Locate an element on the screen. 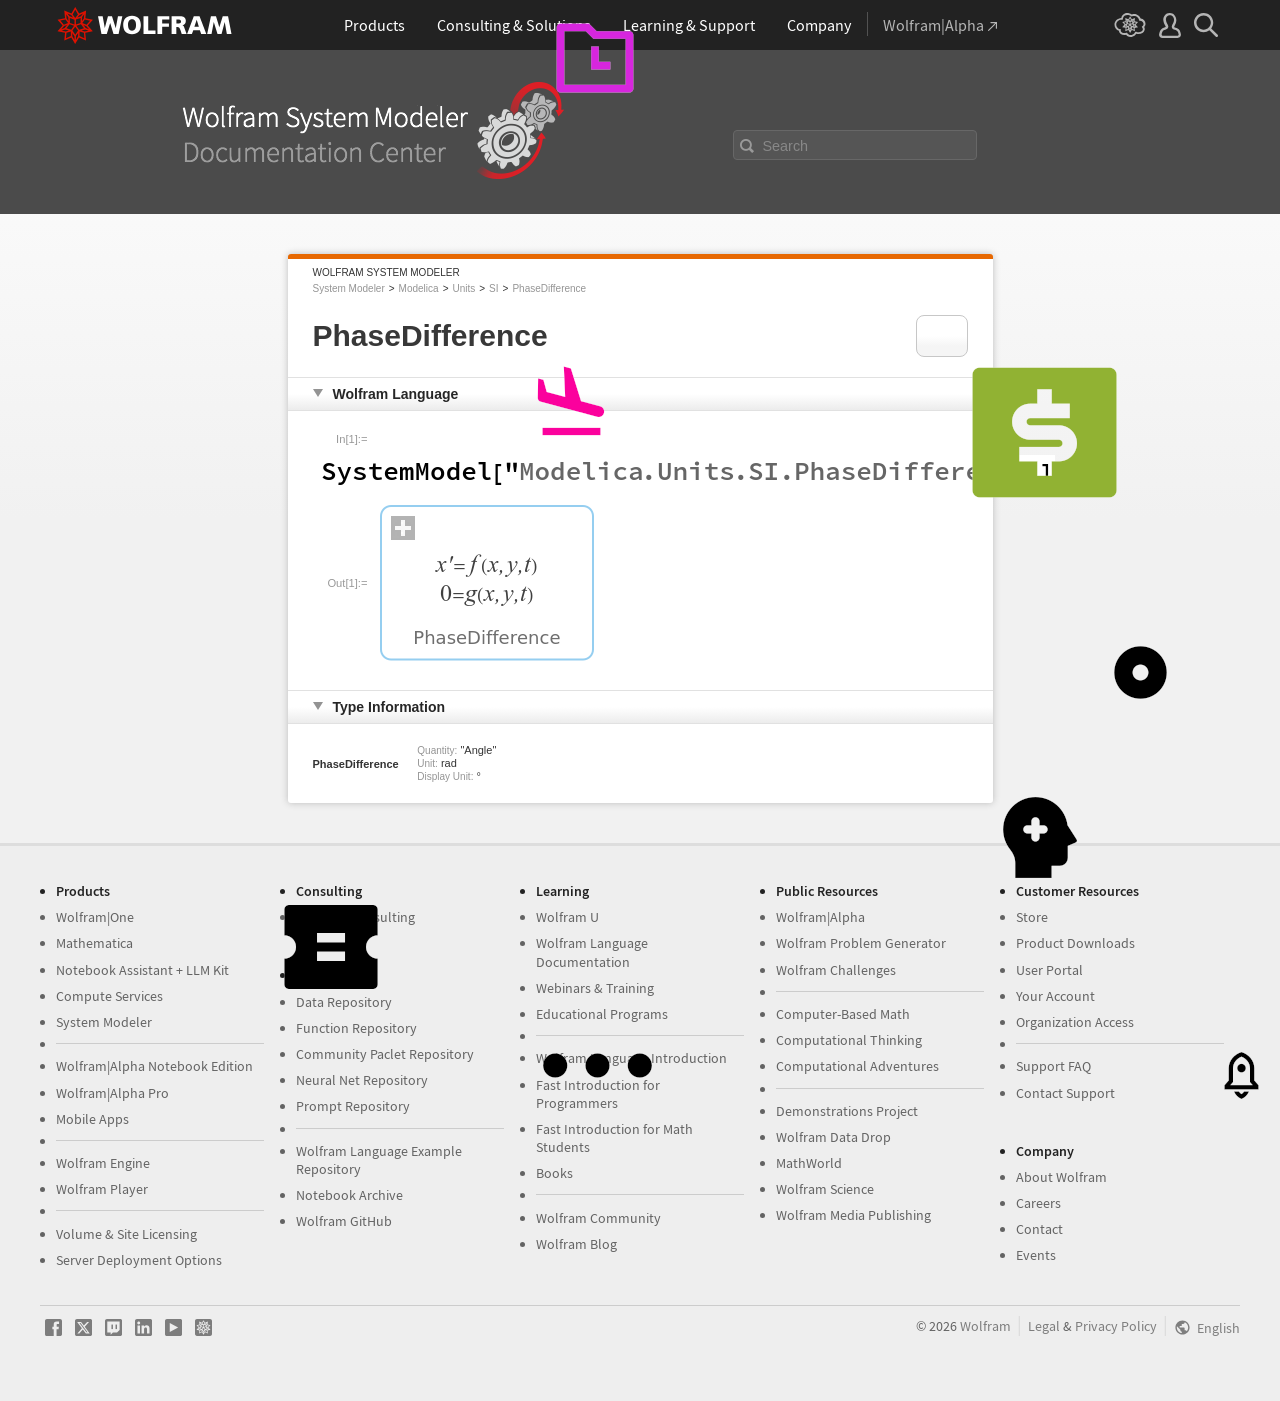  launch or deploy an application is located at coordinates (1241, 1074).